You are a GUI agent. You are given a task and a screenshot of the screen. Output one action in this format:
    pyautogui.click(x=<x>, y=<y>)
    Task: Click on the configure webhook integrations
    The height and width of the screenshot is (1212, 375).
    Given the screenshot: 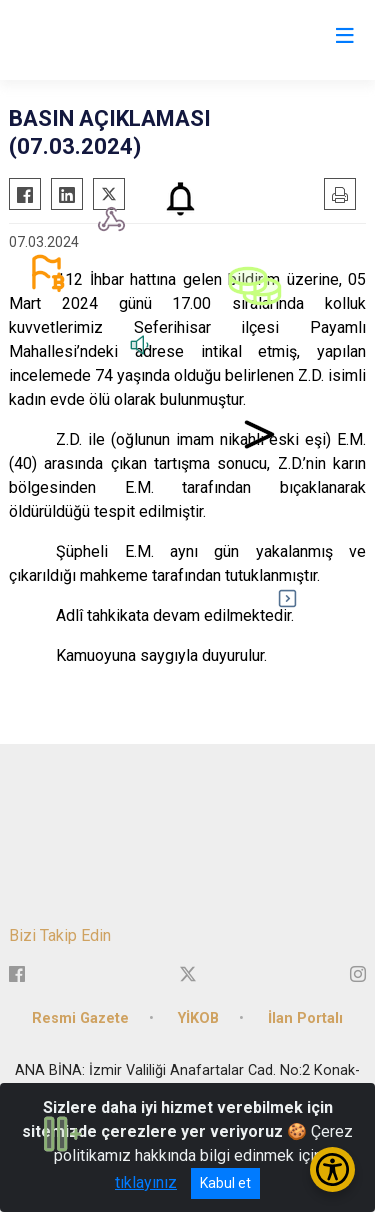 What is the action you would take?
    pyautogui.click(x=111, y=220)
    